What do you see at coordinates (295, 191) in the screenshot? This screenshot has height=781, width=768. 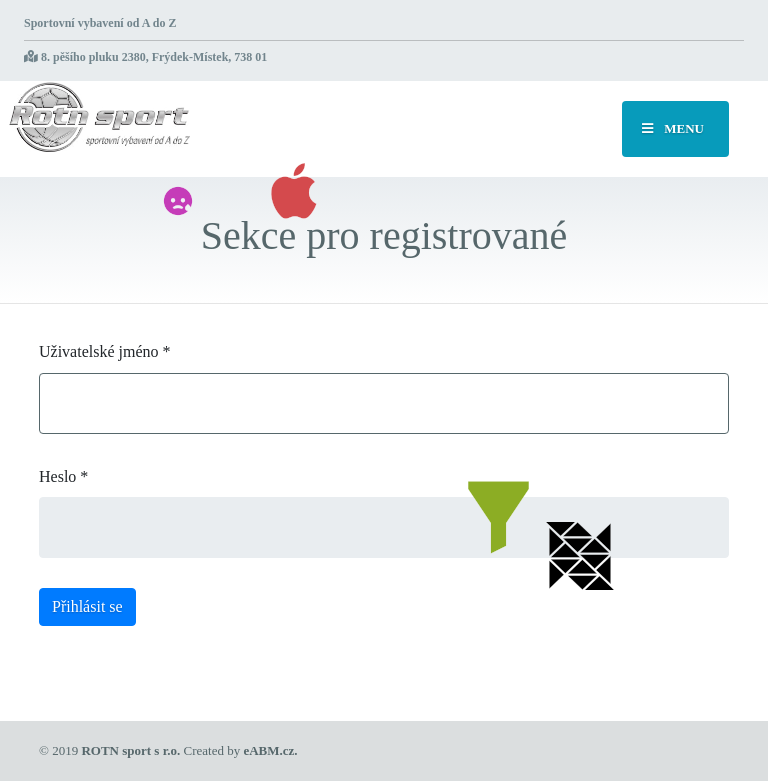 I see `Apple company logo` at bounding box center [295, 191].